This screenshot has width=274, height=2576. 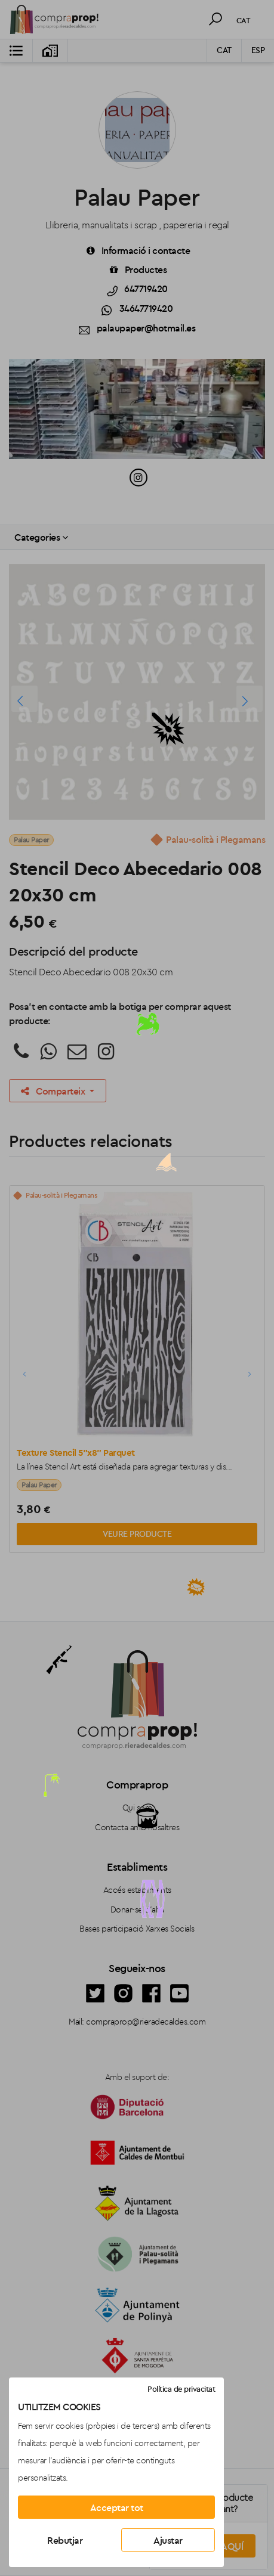 What do you see at coordinates (53, 1785) in the screenshot?
I see `toggle street lighting in a city simulation game` at bounding box center [53, 1785].